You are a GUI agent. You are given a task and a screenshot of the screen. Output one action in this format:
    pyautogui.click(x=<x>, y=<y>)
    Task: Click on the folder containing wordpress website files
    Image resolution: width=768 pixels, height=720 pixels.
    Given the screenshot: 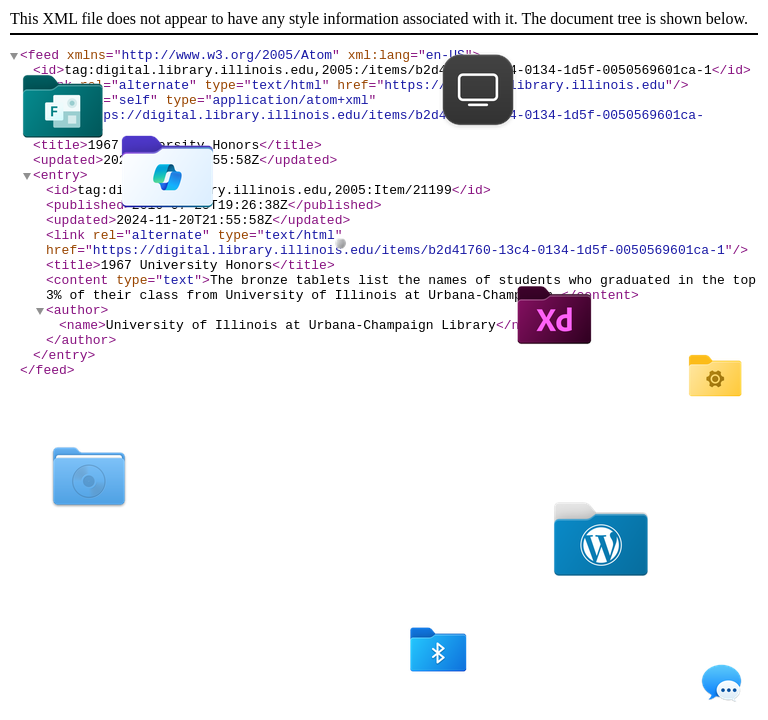 What is the action you would take?
    pyautogui.click(x=600, y=541)
    